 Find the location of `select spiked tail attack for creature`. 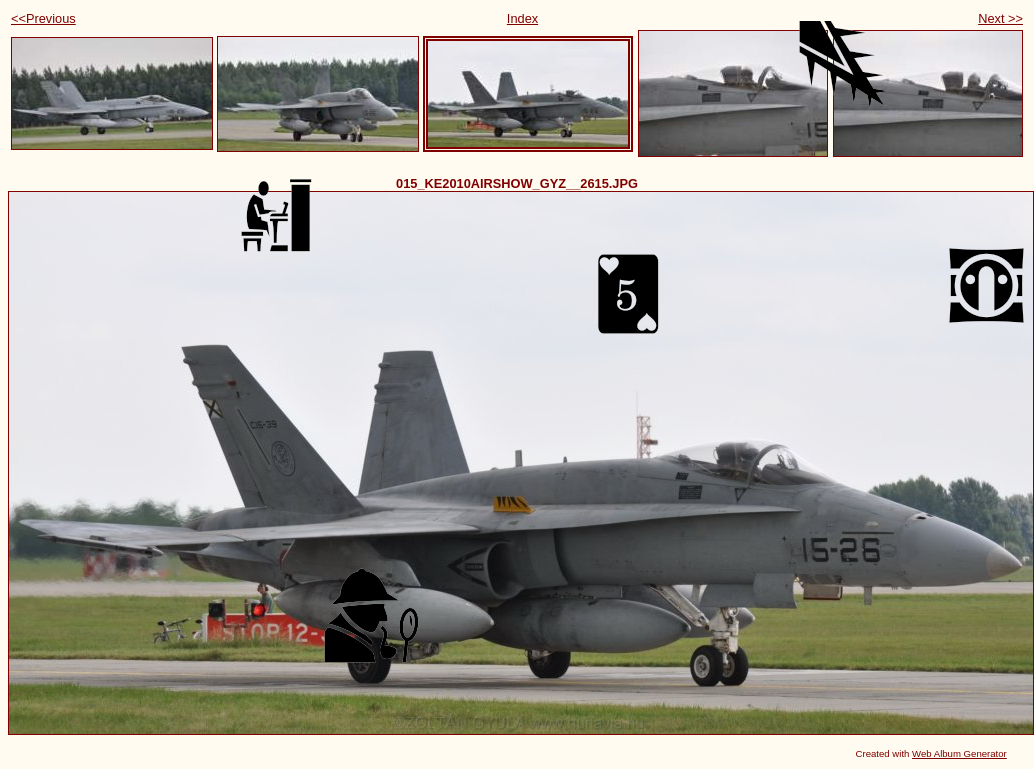

select spiked tail attack for creature is located at coordinates (843, 65).